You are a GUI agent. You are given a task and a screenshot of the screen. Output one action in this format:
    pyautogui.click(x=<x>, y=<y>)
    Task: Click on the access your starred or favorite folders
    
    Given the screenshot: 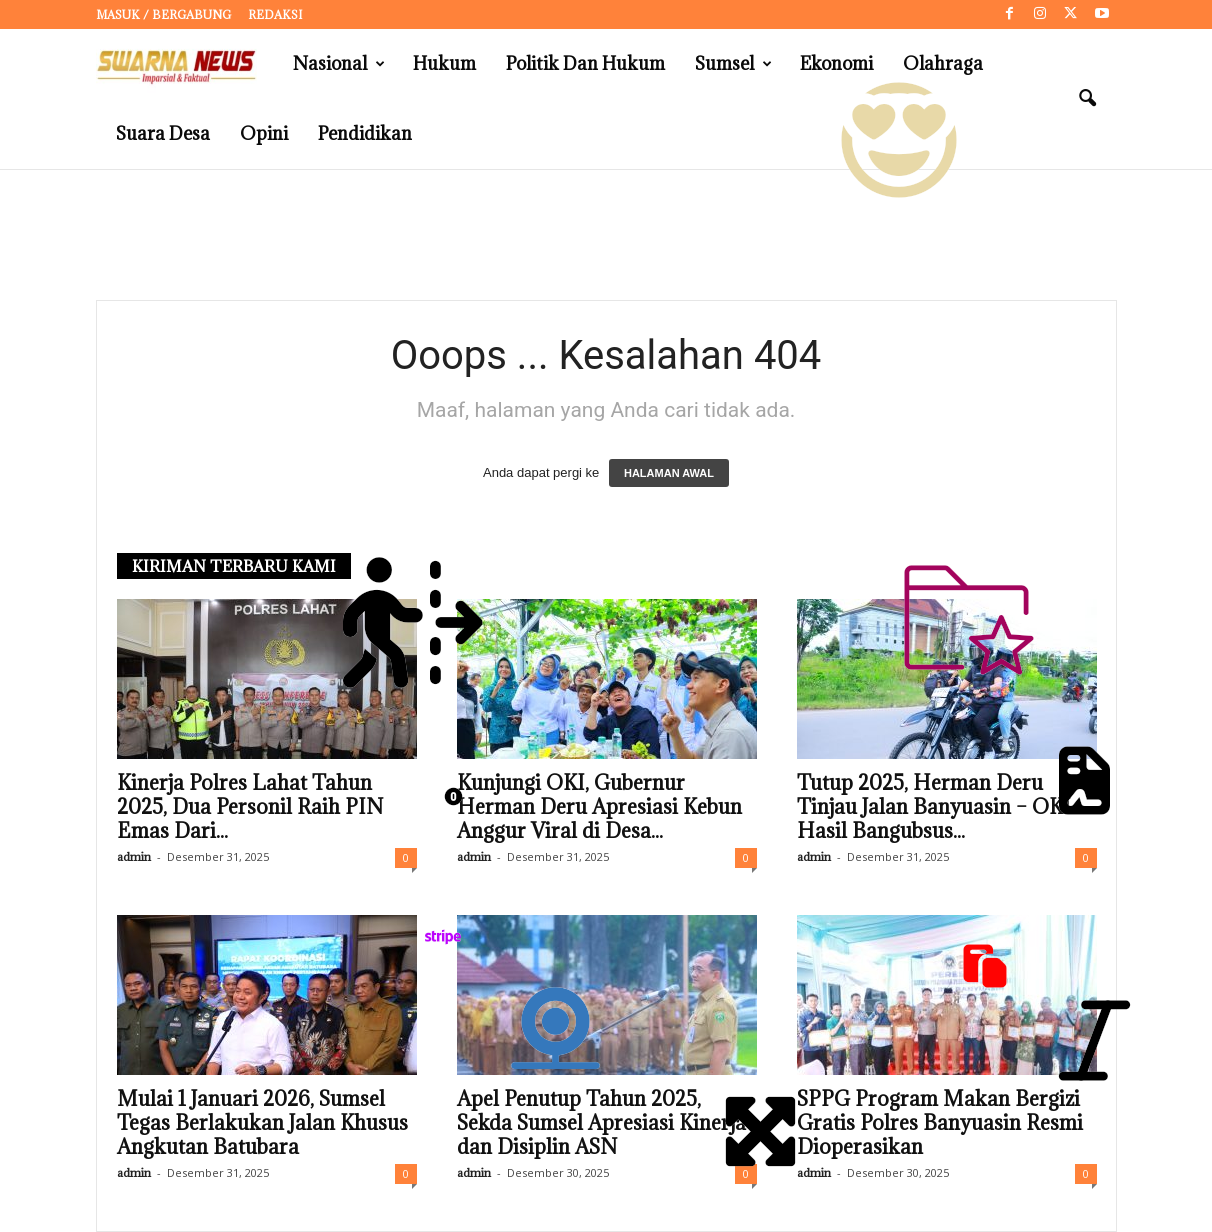 What is the action you would take?
    pyautogui.click(x=966, y=617)
    